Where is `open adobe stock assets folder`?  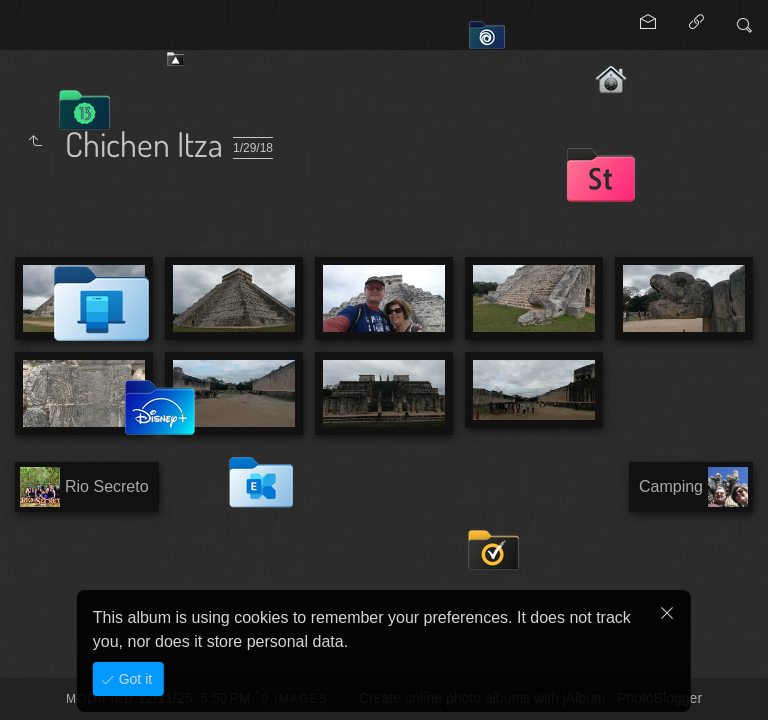
open adobe stock assets folder is located at coordinates (600, 176).